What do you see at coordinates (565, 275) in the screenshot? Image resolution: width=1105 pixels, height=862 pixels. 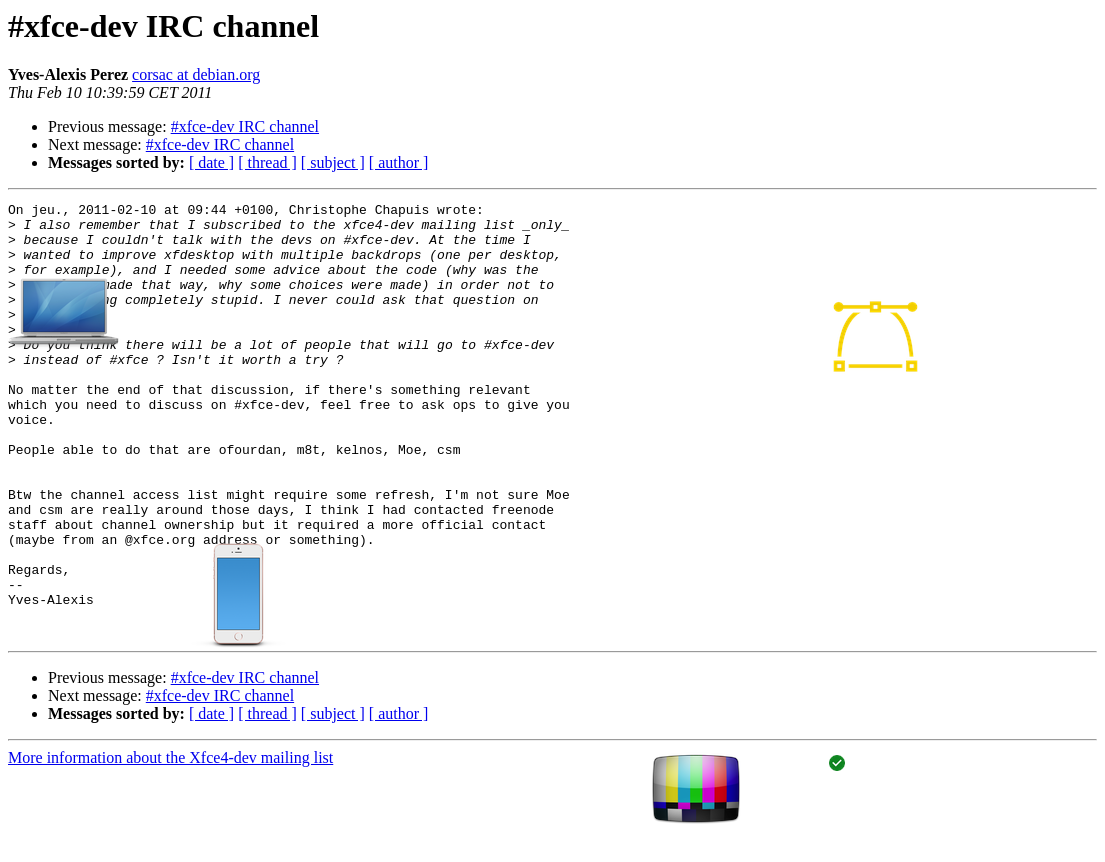 I see `access your favorites in the media library` at bounding box center [565, 275].